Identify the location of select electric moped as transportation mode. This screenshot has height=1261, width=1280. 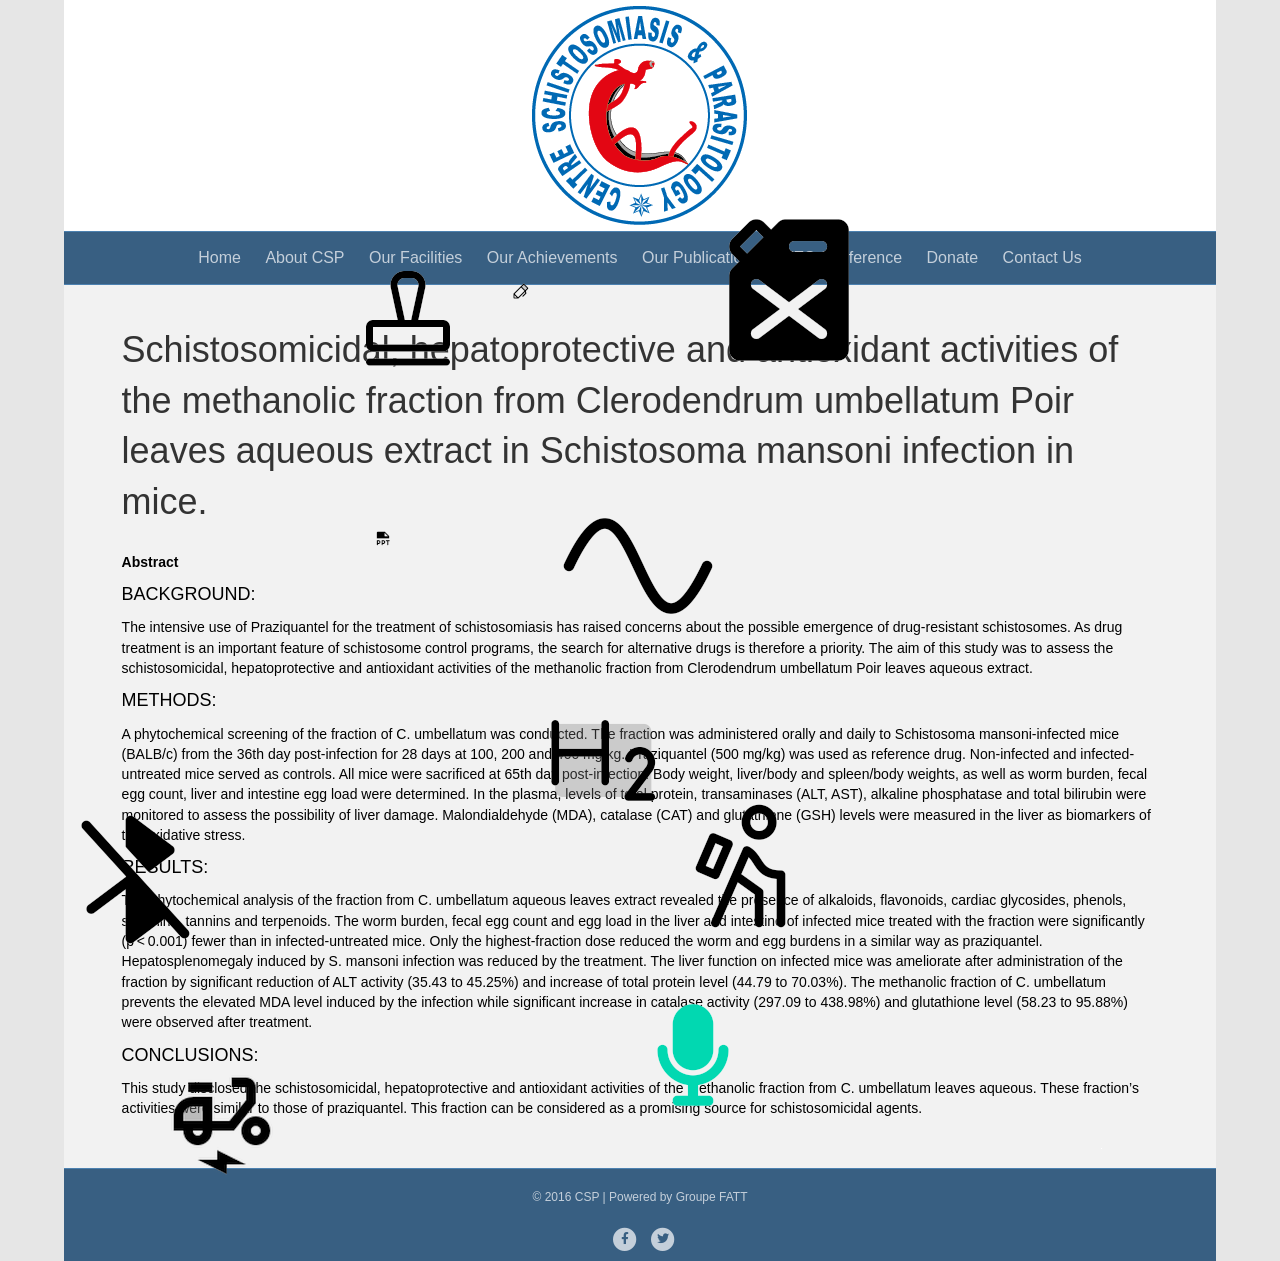
(222, 1121).